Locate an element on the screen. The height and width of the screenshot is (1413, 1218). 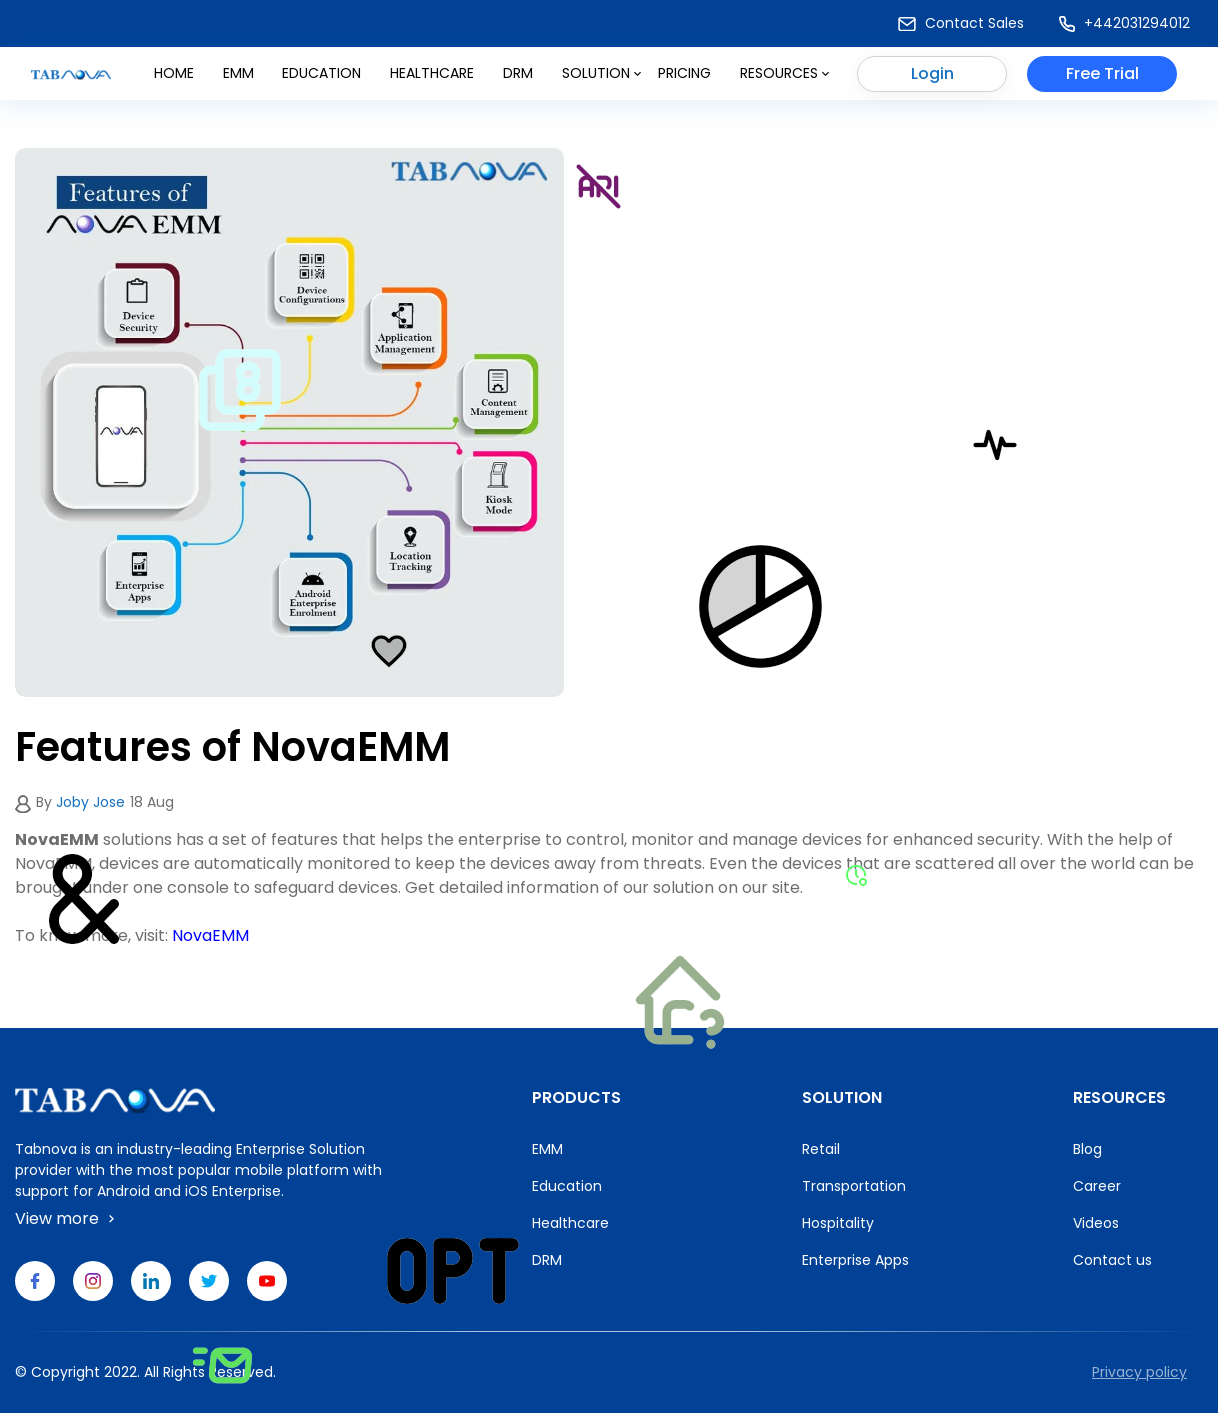
start recording time or duration is located at coordinates (856, 875).